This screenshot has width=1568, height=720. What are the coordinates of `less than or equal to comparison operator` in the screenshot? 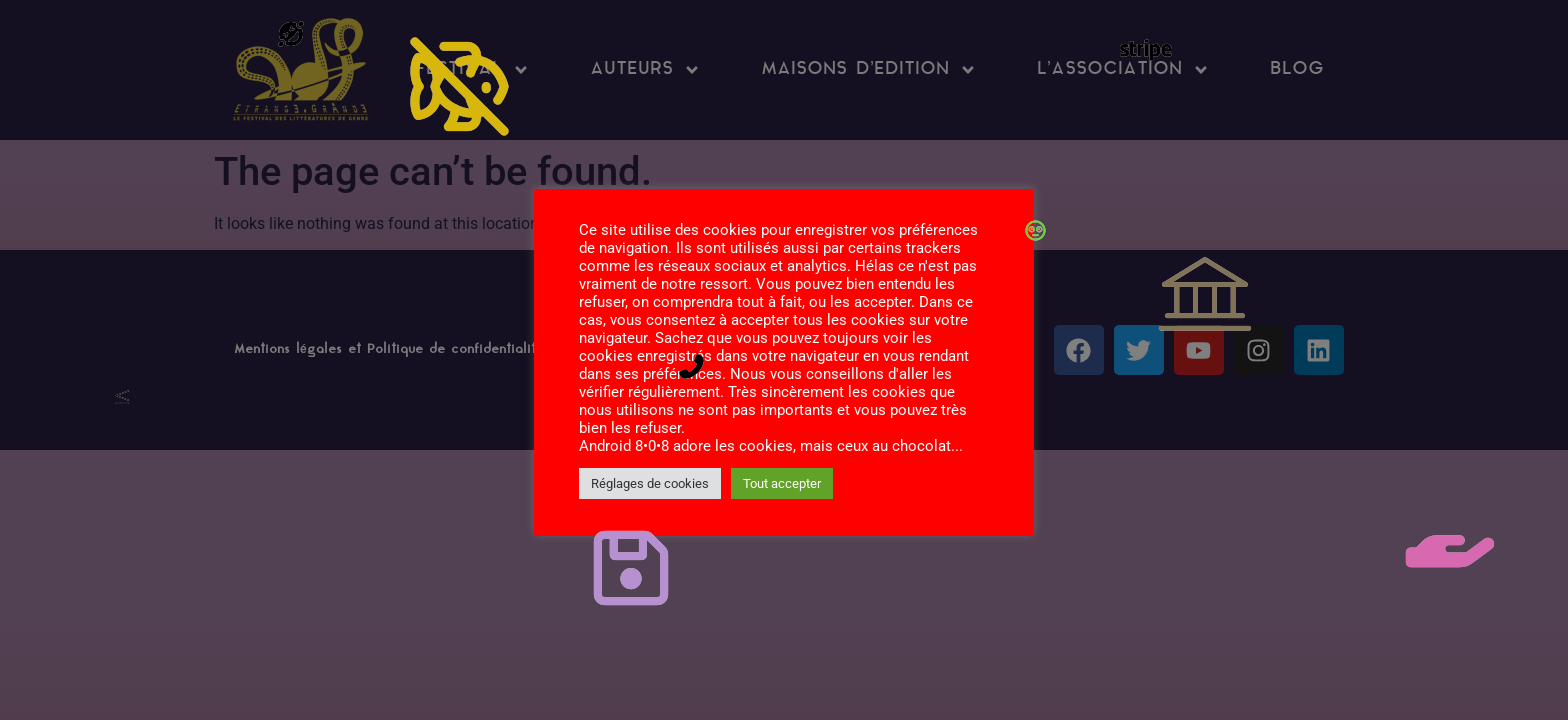 It's located at (122, 397).